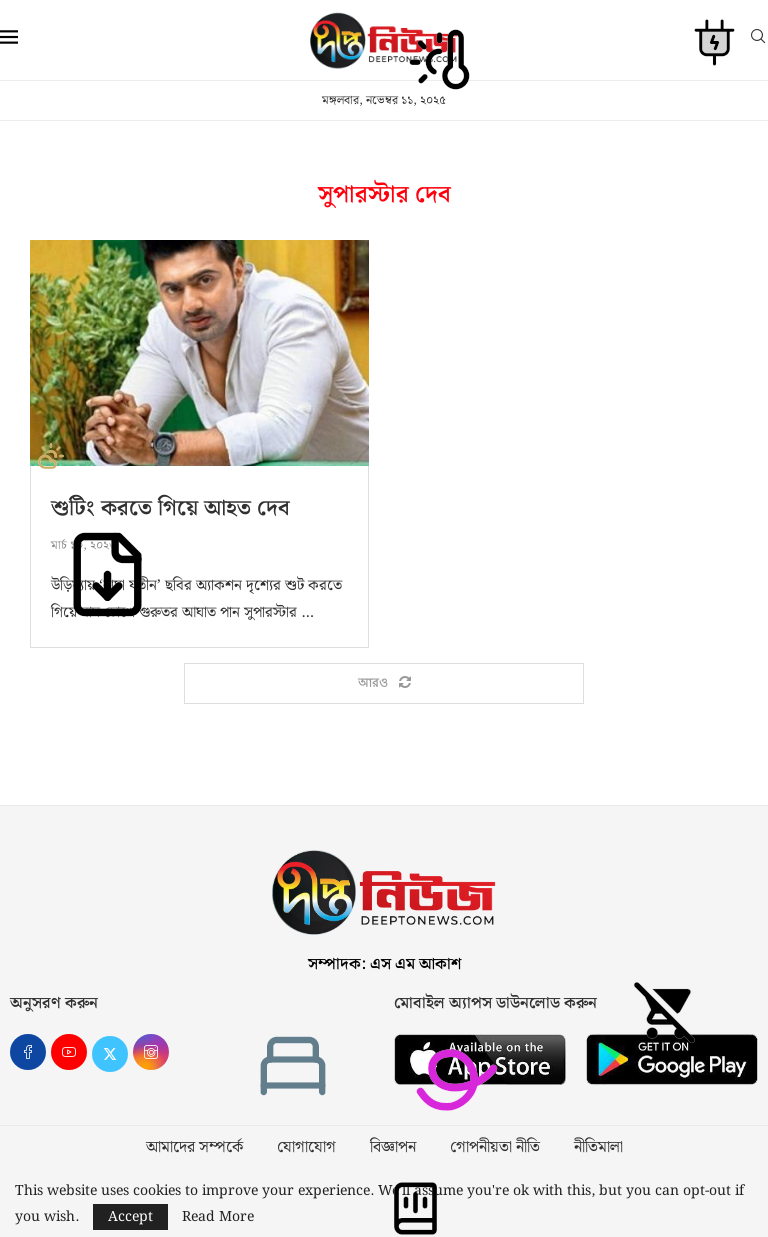  Describe the element at coordinates (439, 59) in the screenshot. I see `view current outdoor temperature` at that location.